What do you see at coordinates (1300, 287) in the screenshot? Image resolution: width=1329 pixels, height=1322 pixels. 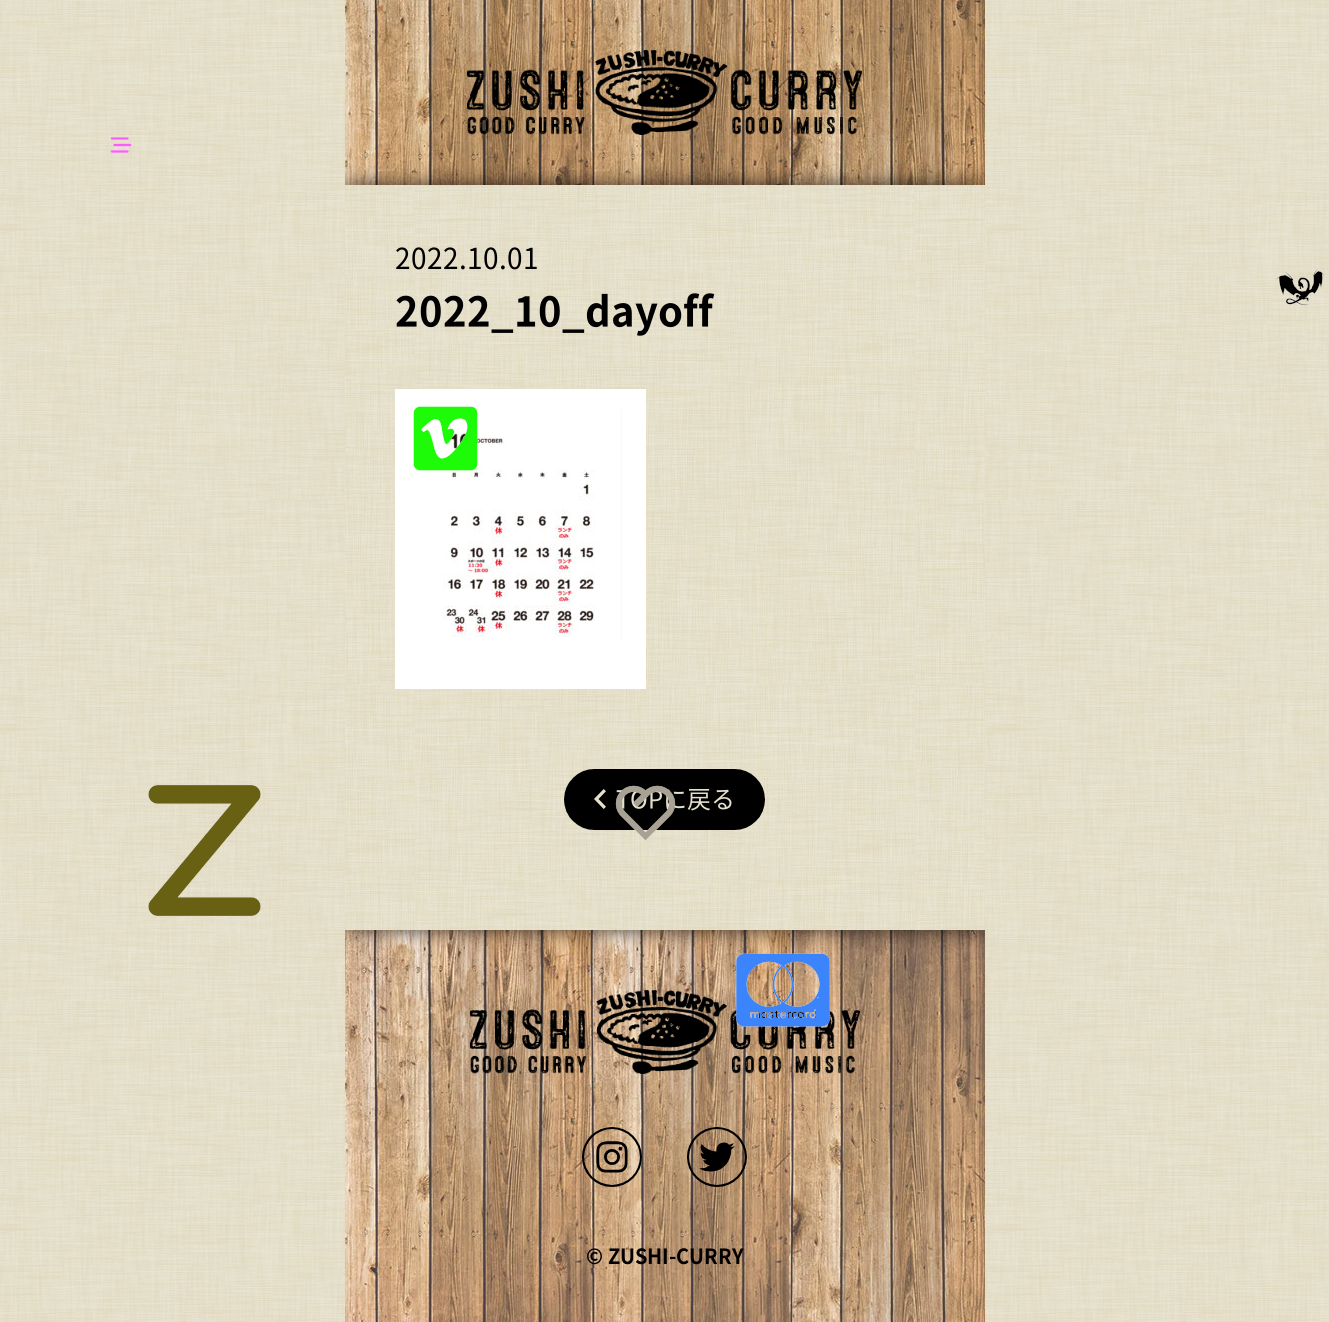 I see `visit the LLVM compiler infrastructure project website` at bounding box center [1300, 287].